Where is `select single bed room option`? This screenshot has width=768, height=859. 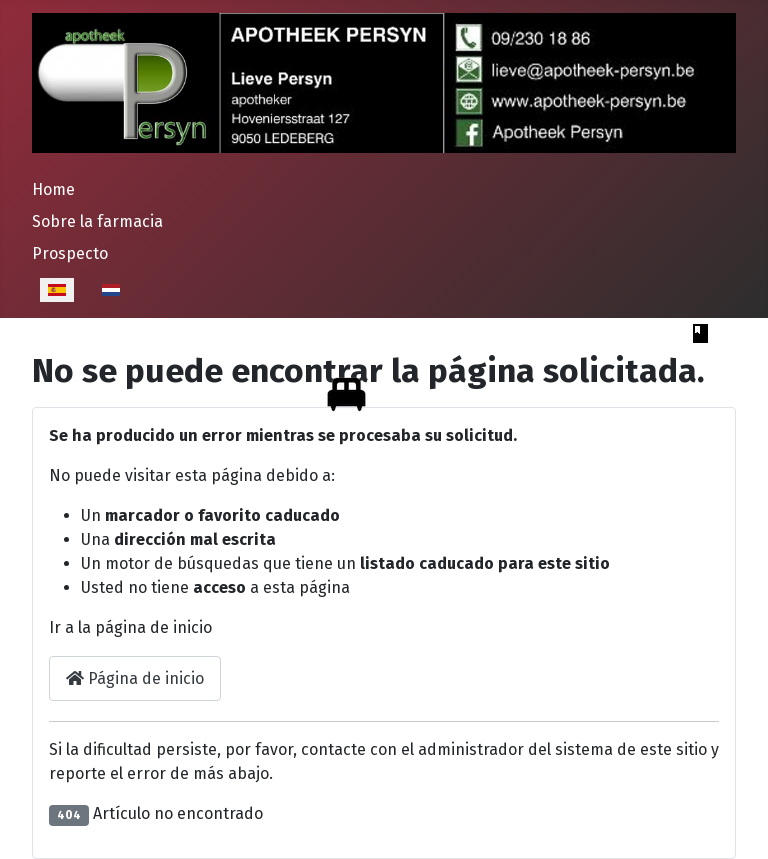 select single bed room option is located at coordinates (346, 394).